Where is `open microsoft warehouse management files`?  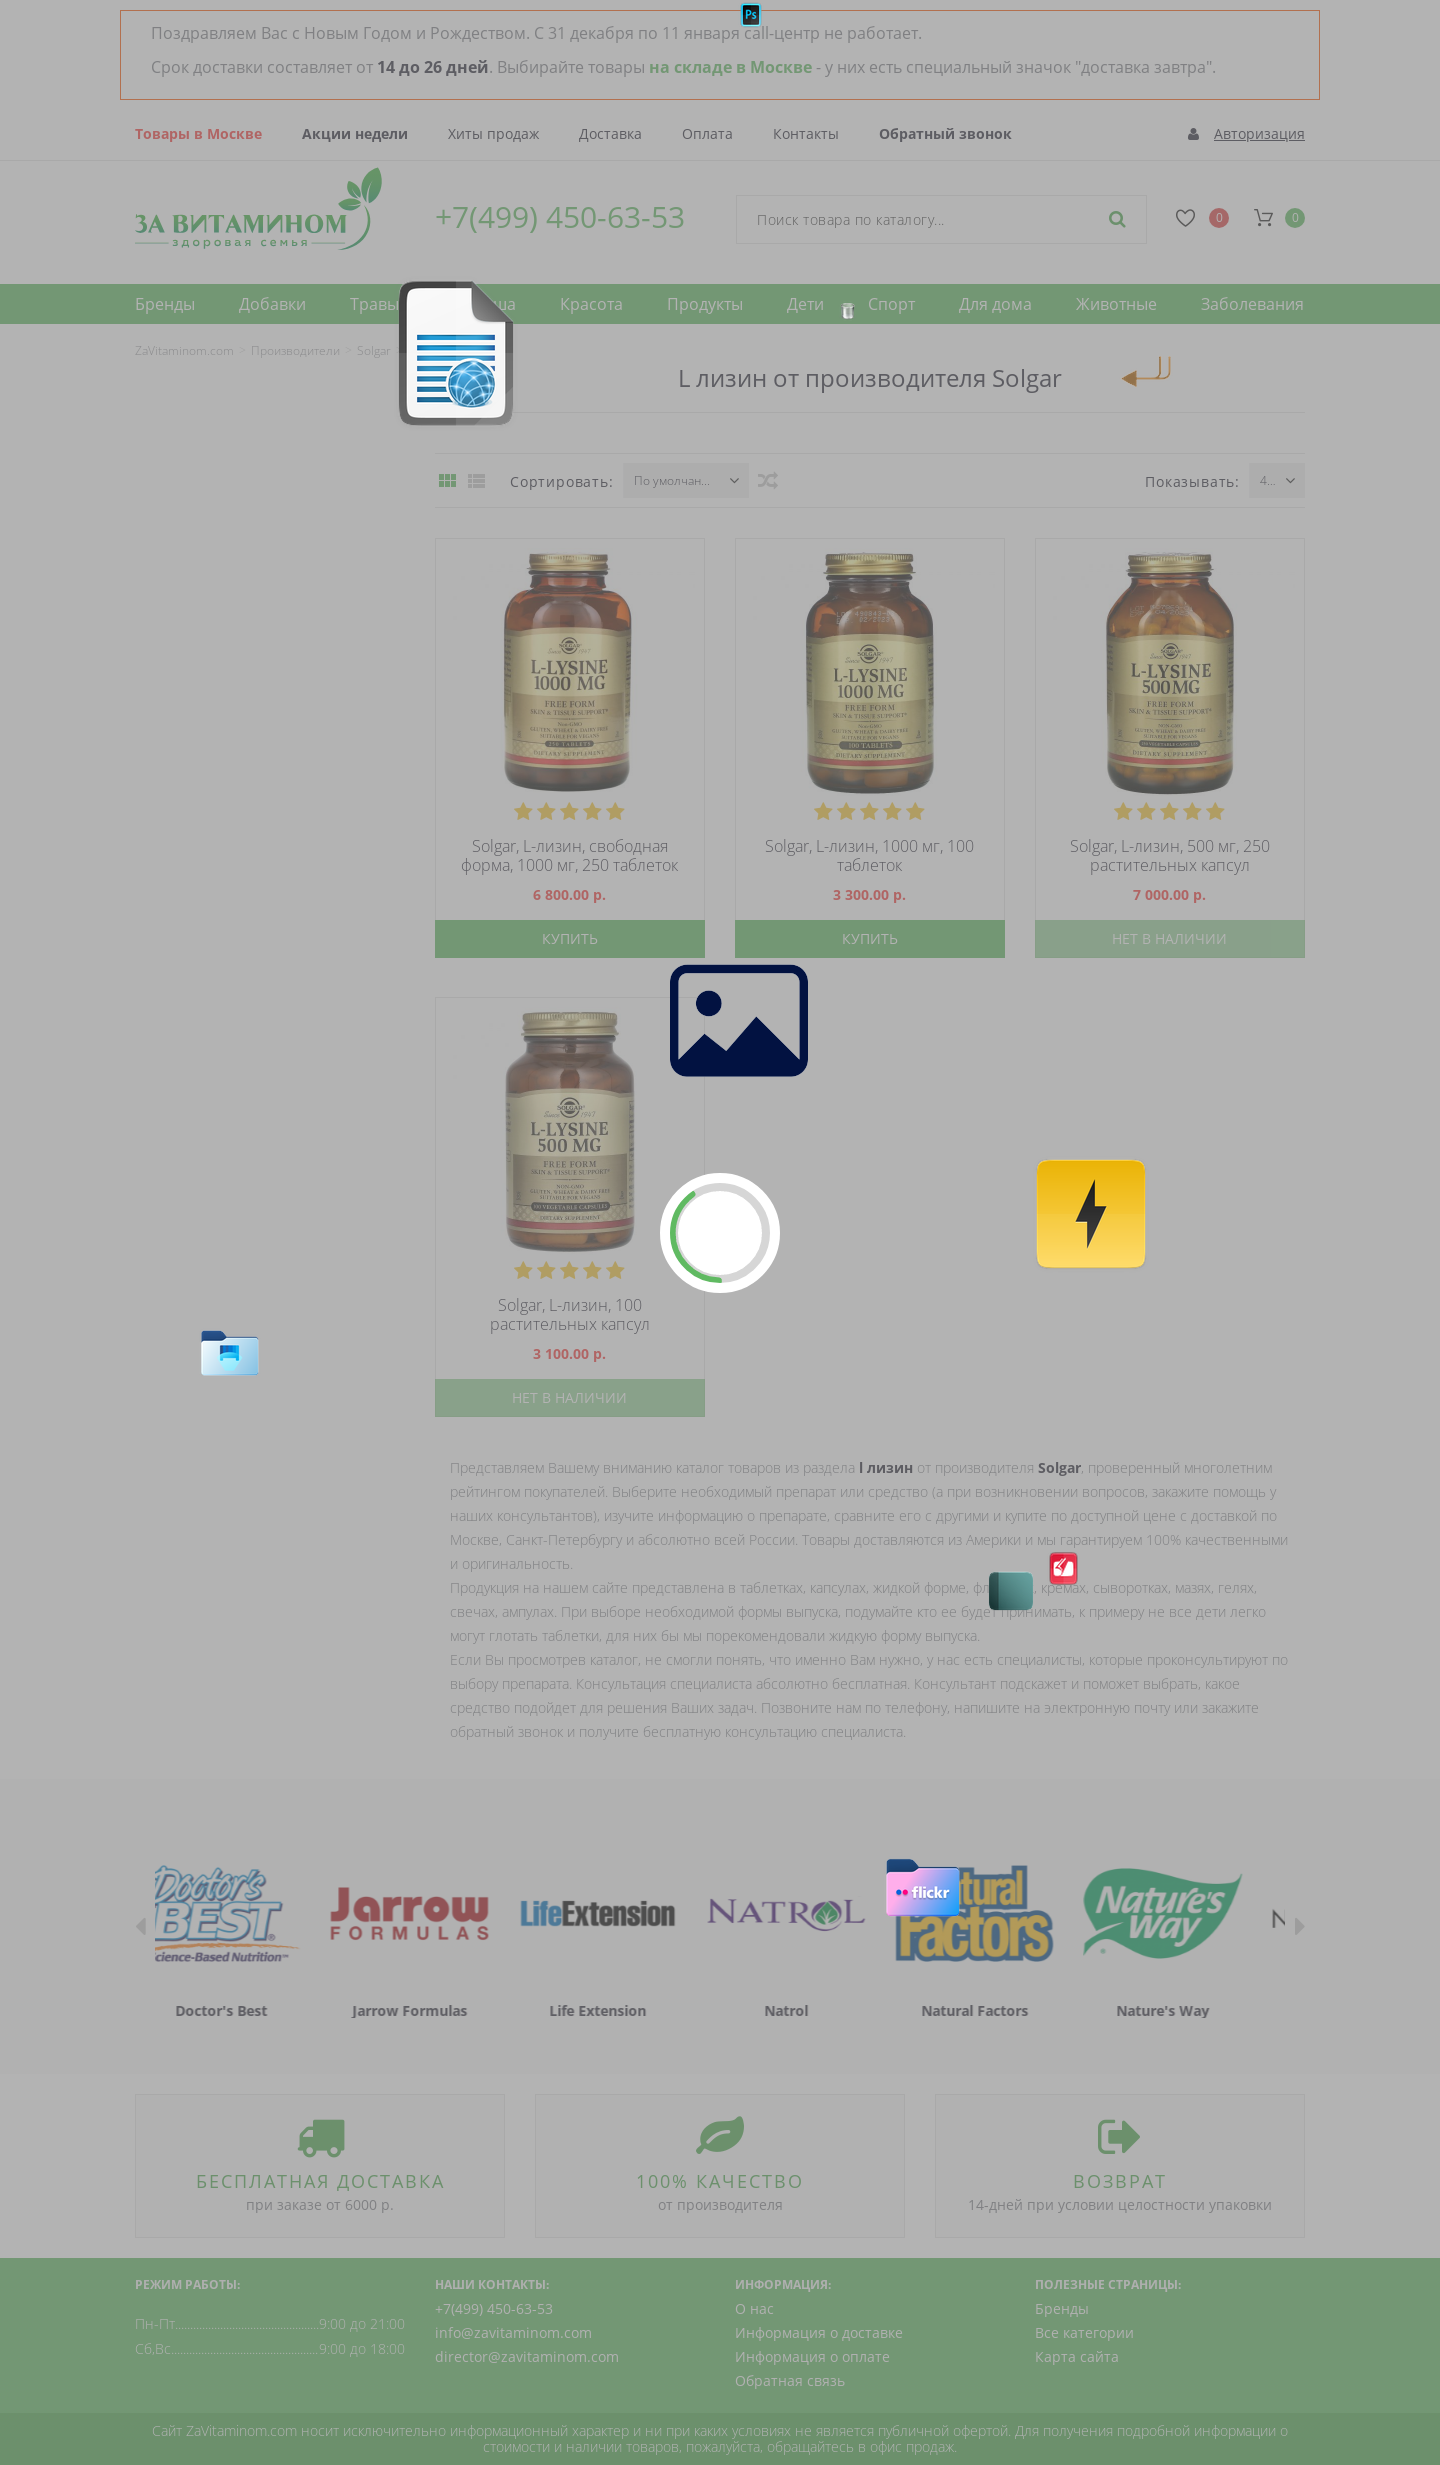
open microsoft warehouse management files is located at coordinates (229, 1354).